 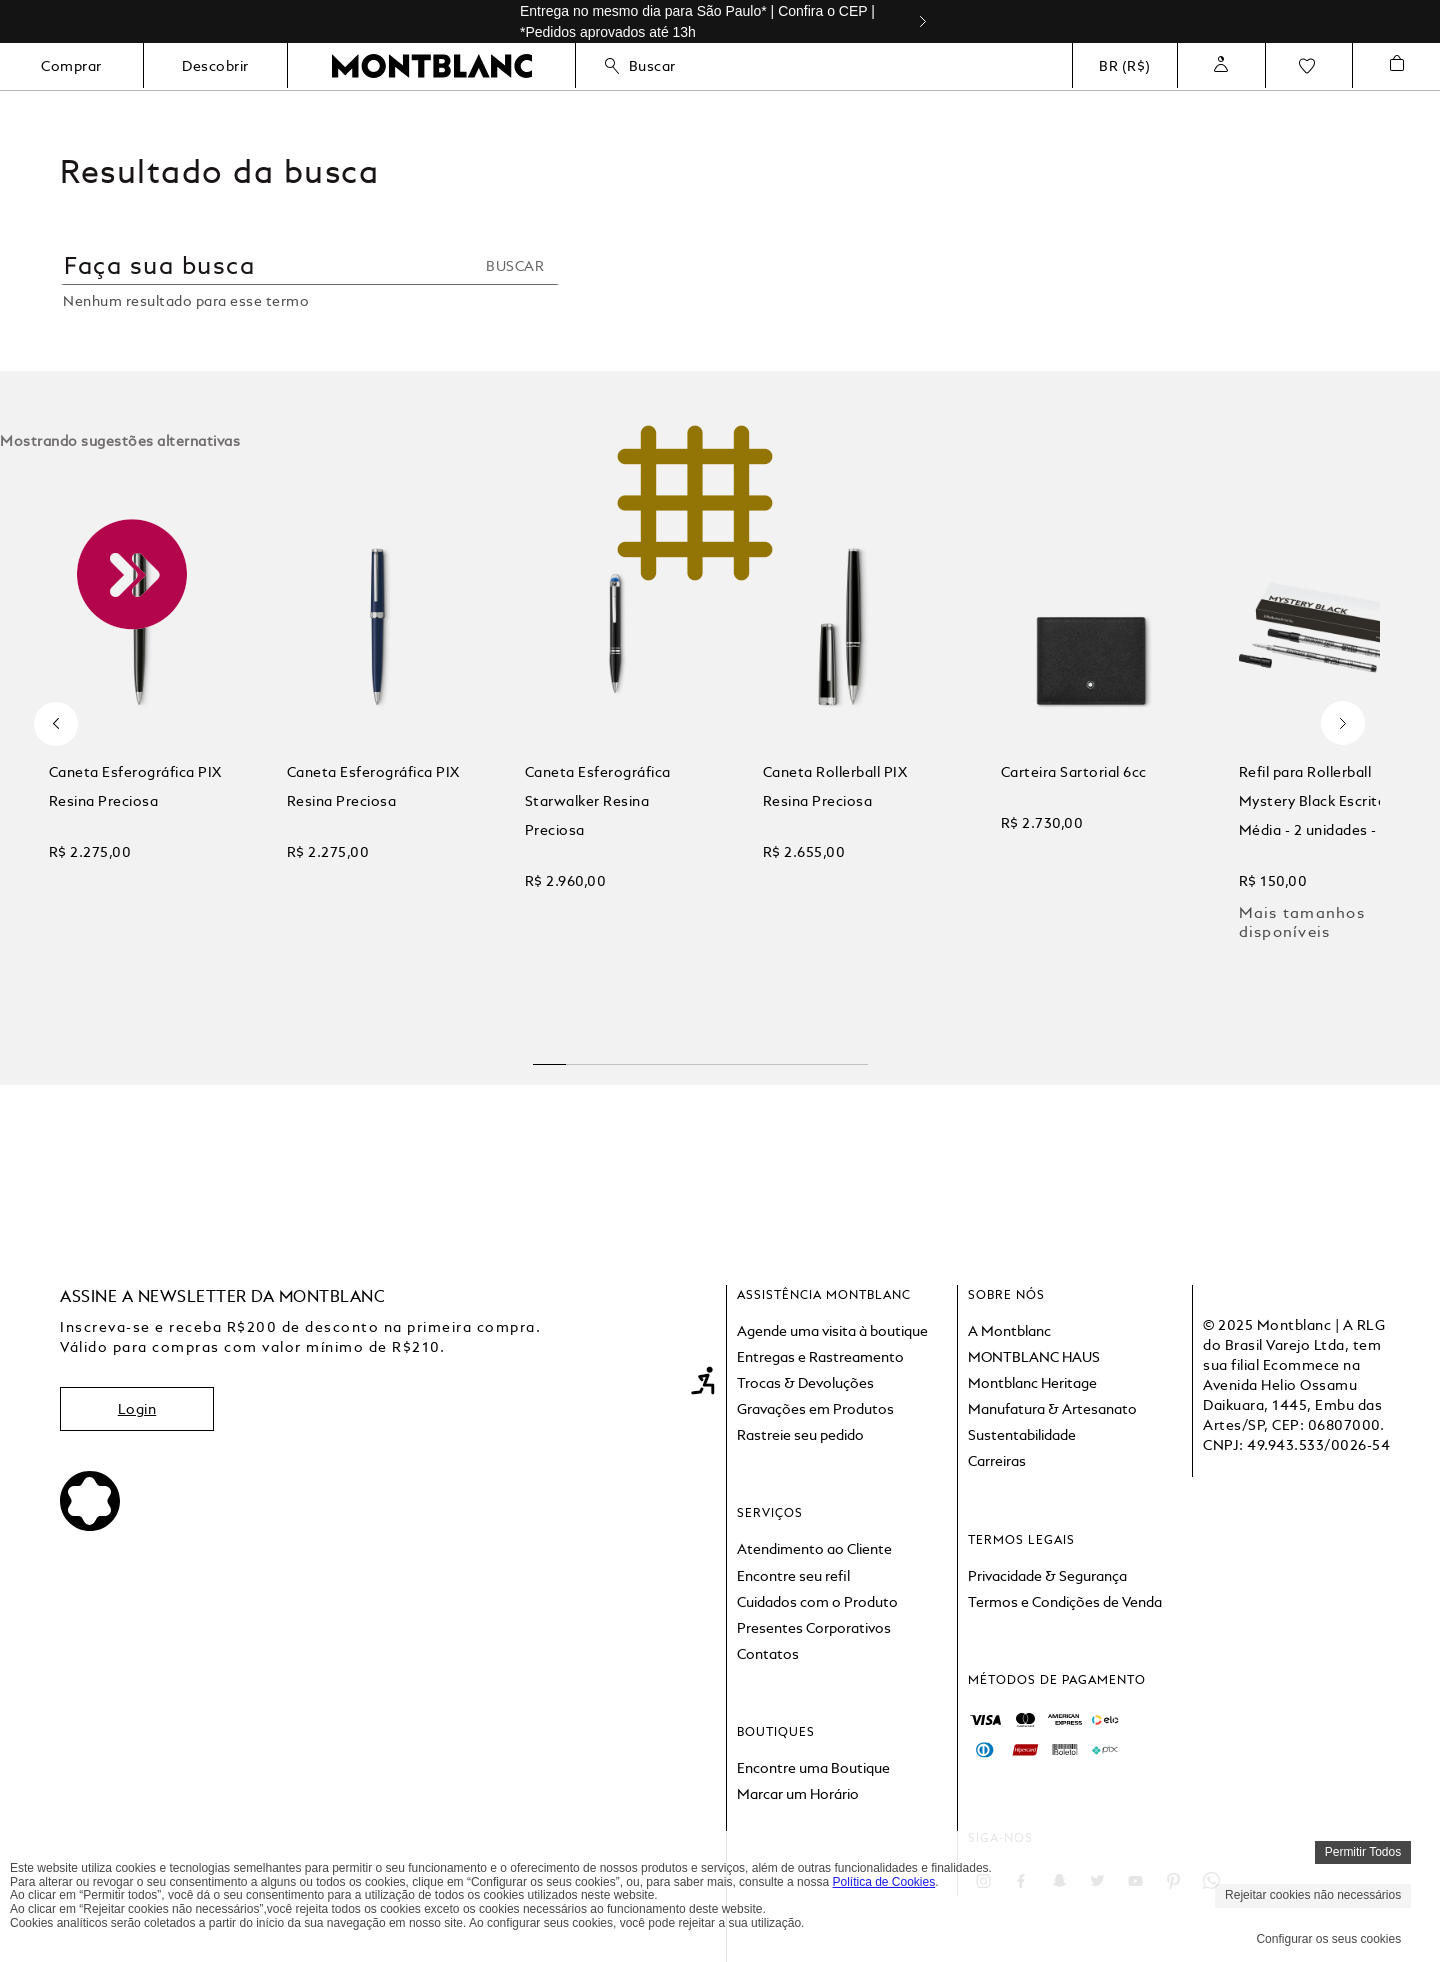 I want to click on access stretching exercises or warm-up routines, so click(x=703, y=1380).